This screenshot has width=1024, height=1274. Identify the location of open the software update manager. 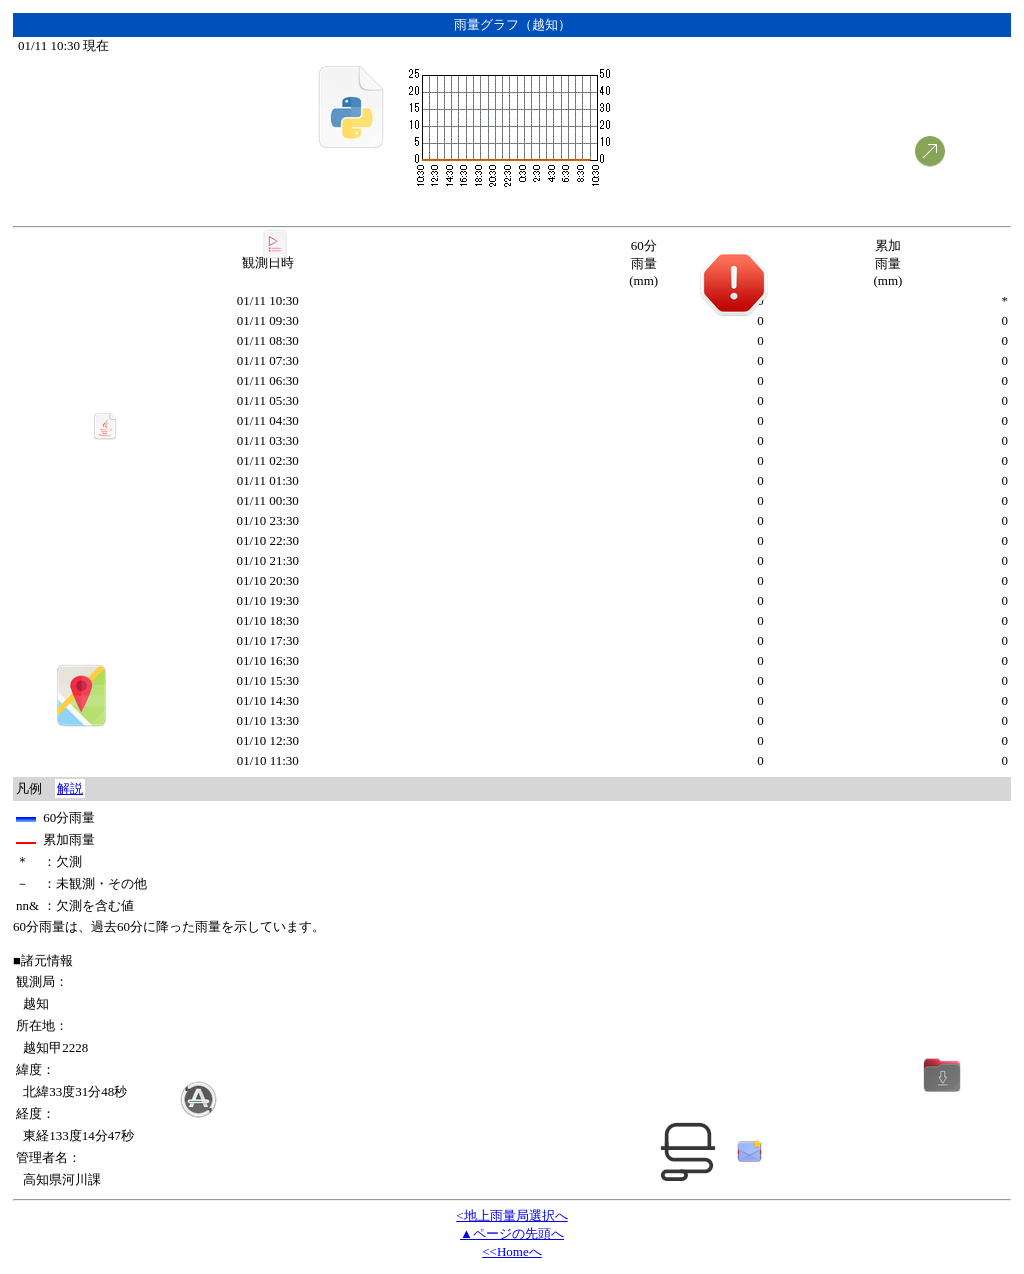
(198, 1099).